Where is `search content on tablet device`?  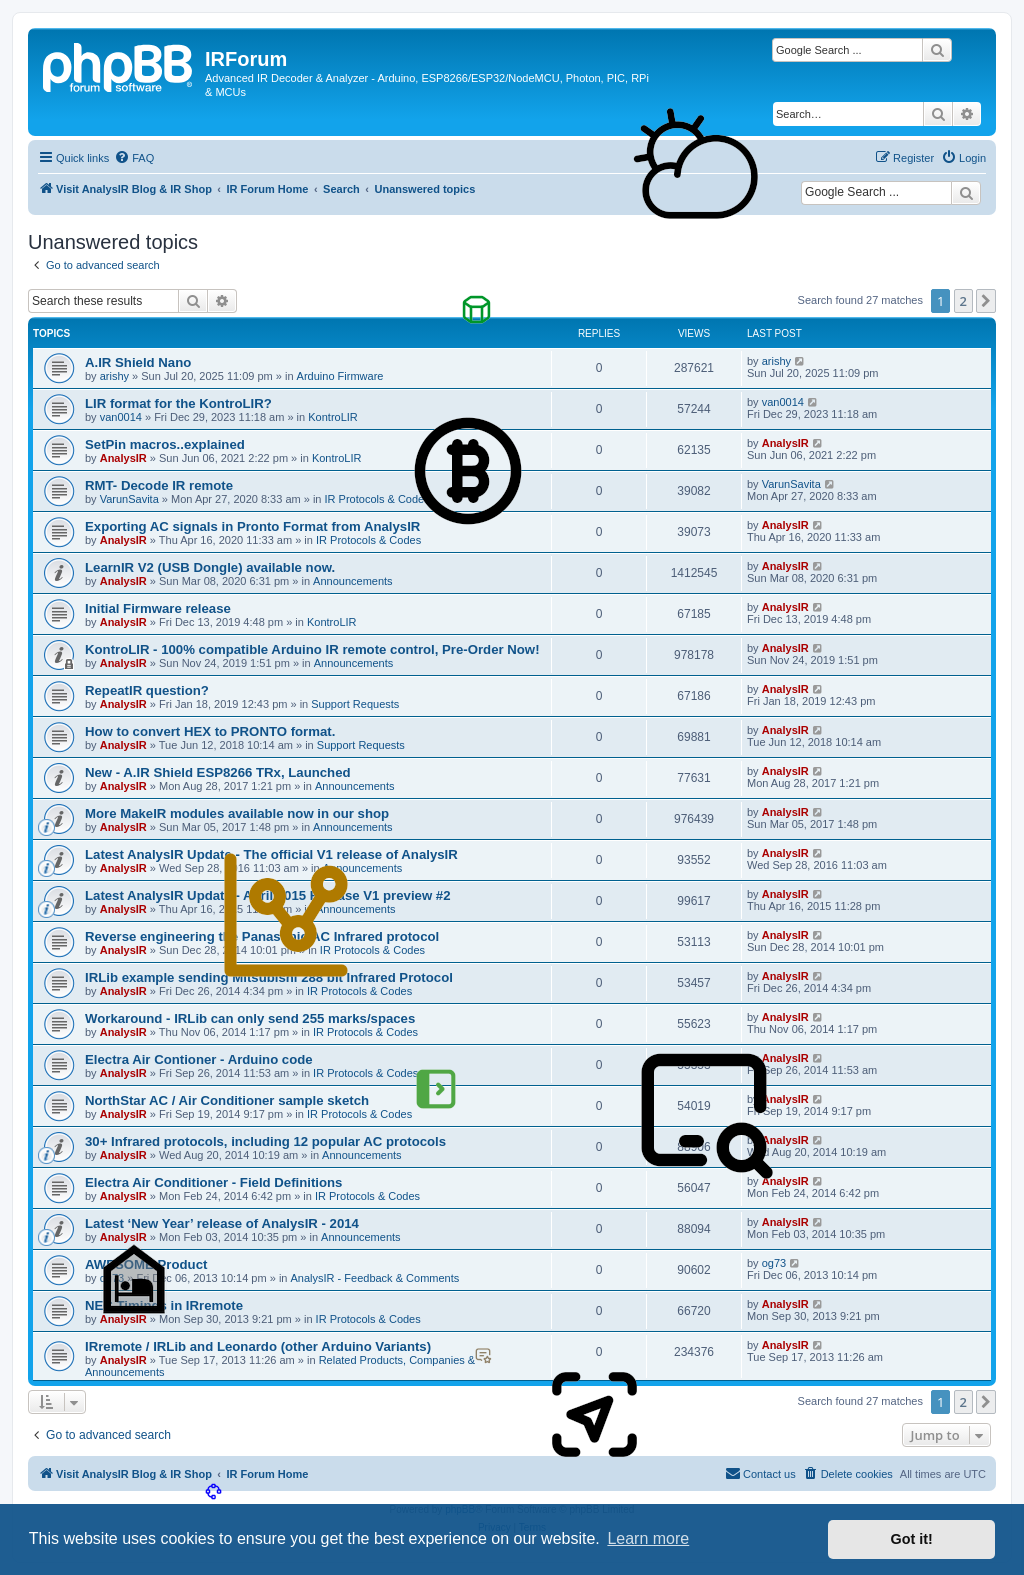
search content on tablet device is located at coordinates (704, 1110).